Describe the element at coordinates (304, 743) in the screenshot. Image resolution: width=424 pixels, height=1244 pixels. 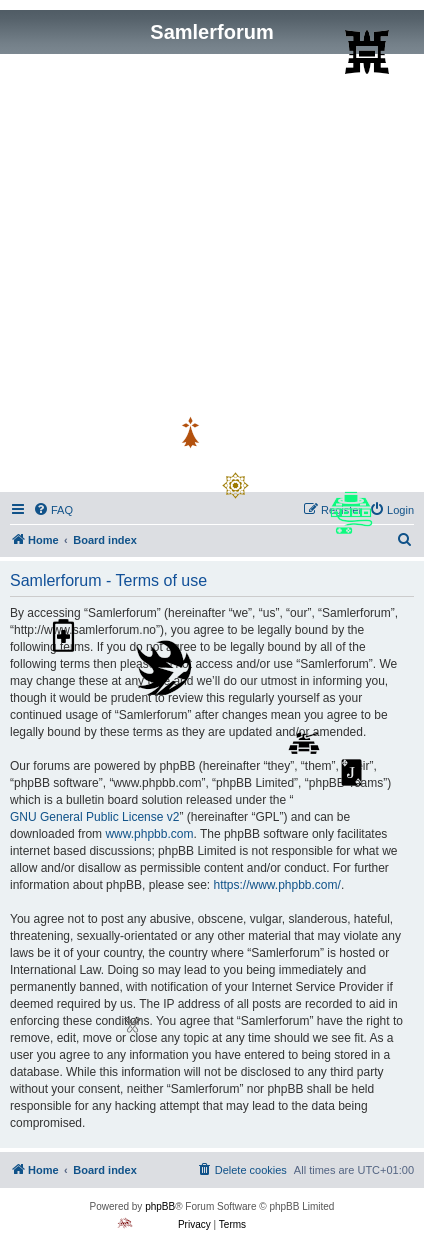
I see `select tank unit in strategy game` at that location.